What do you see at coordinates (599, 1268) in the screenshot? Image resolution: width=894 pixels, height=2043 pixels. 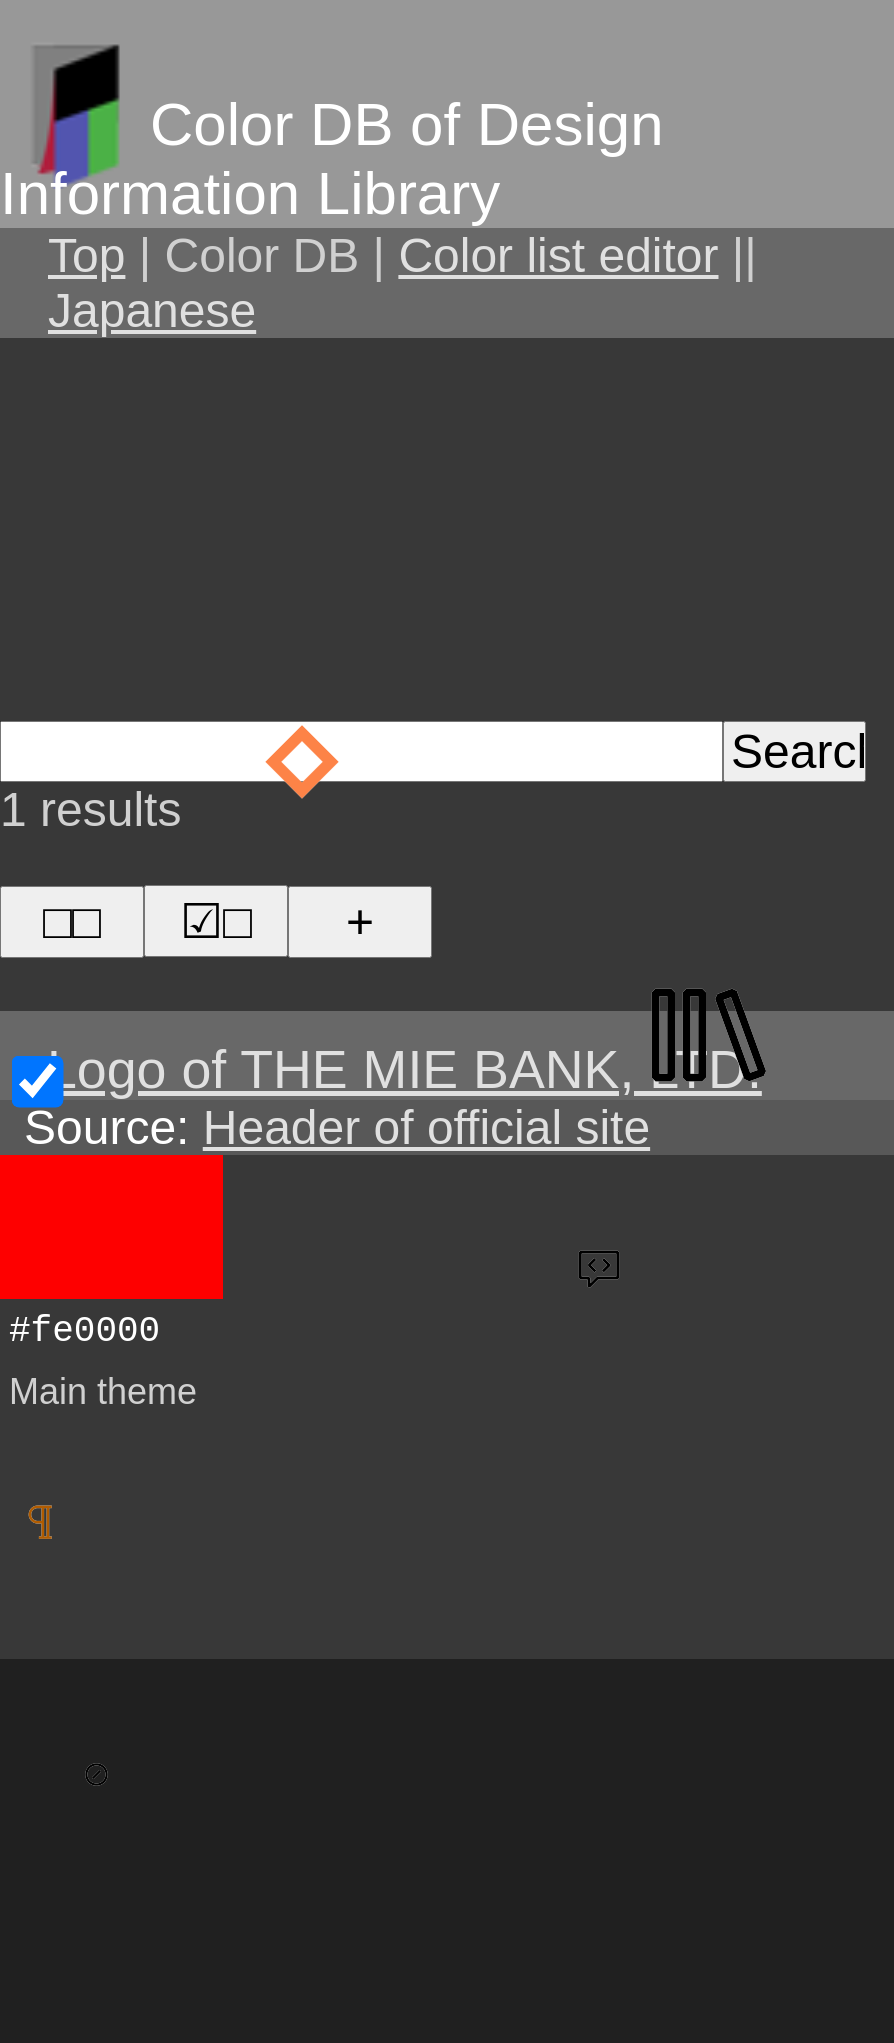 I see `open code review comments` at bounding box center [599, 1268].